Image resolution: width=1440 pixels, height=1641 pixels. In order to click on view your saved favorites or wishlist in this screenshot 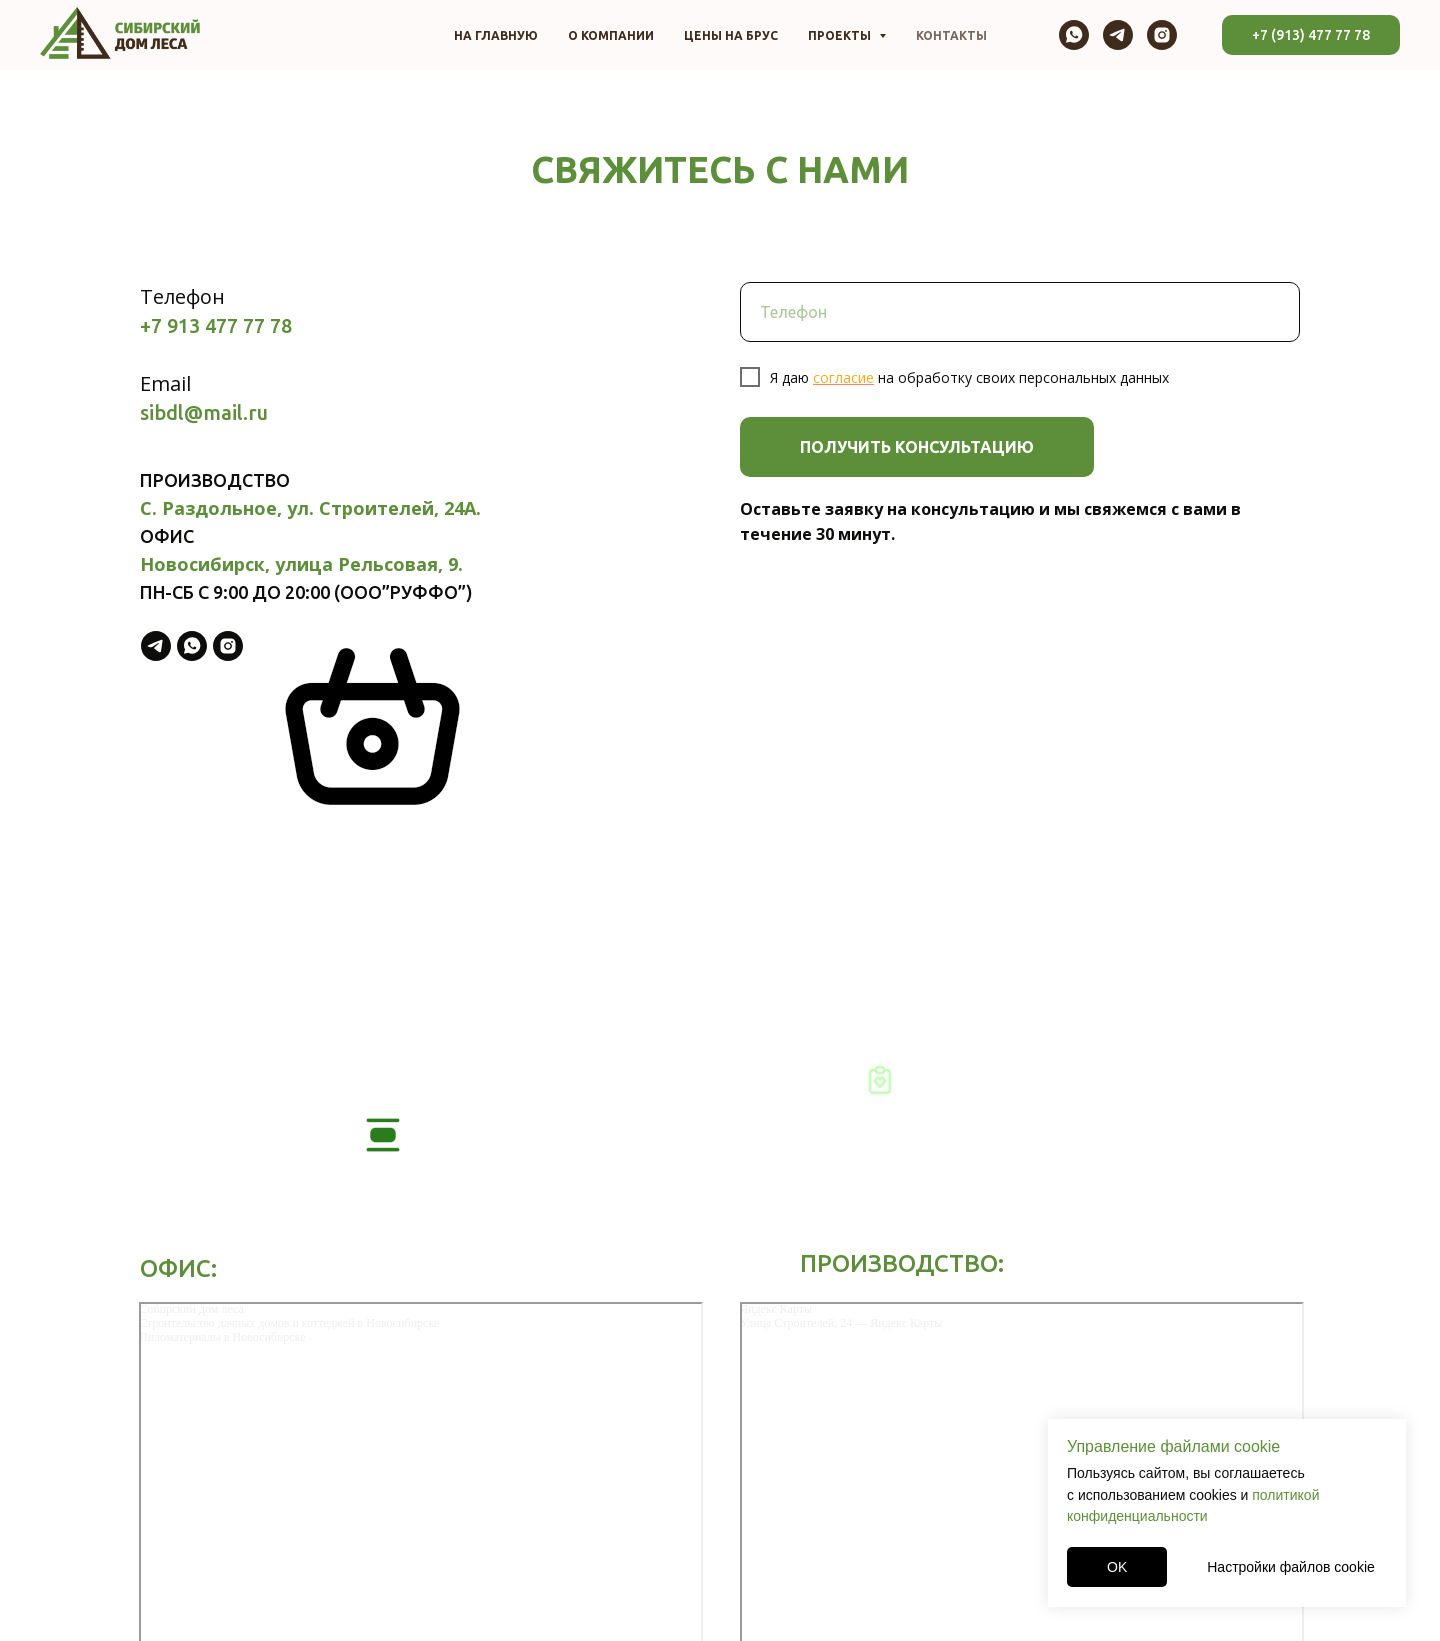, I will do `click(880, 1080)`.